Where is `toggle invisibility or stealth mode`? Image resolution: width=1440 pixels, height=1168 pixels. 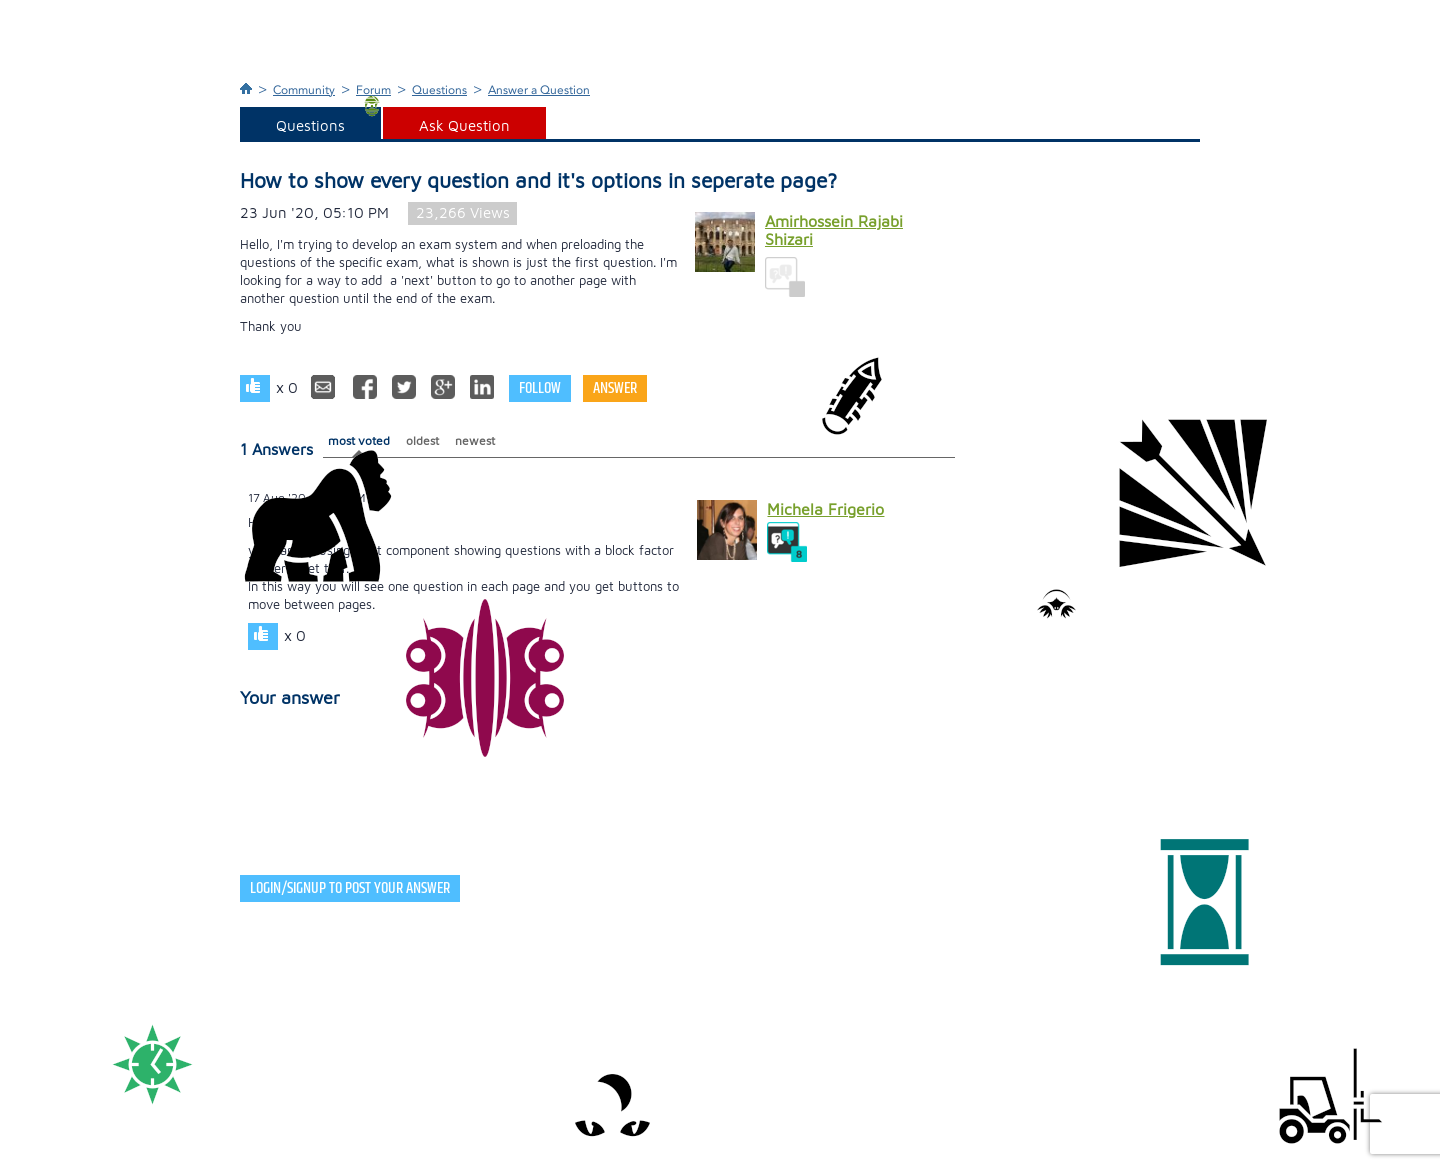 toggle invisibility or stealth mode is located at coordinates (372, 106).